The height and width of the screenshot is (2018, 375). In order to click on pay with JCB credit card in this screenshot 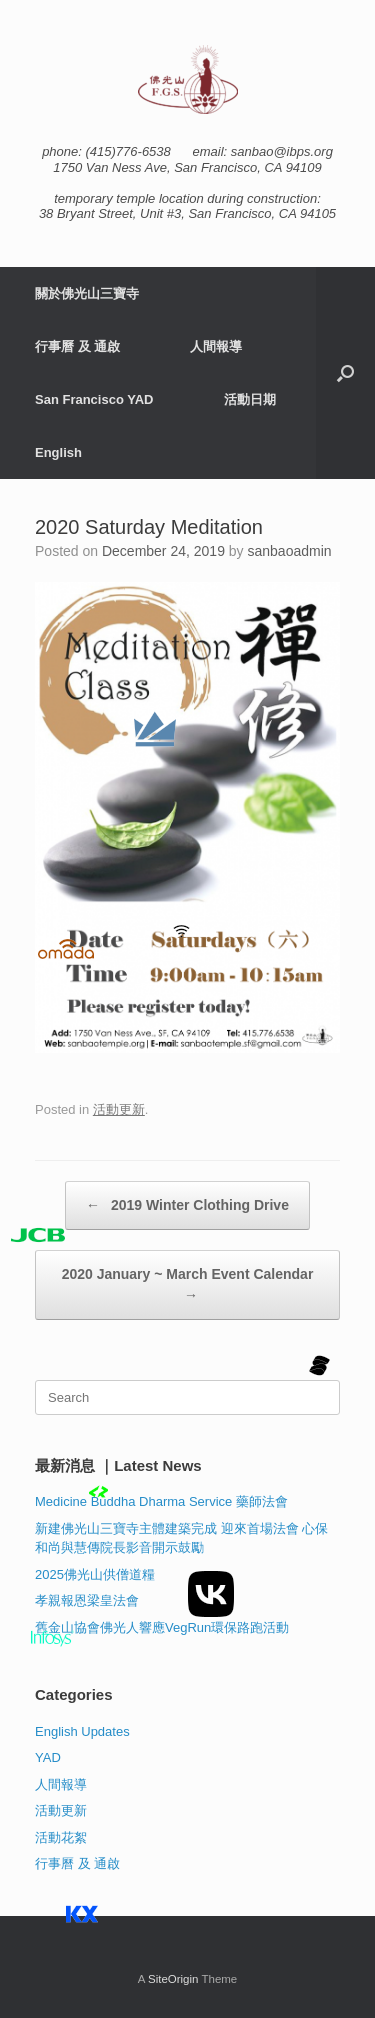, I will do `click(38, 1235)`.